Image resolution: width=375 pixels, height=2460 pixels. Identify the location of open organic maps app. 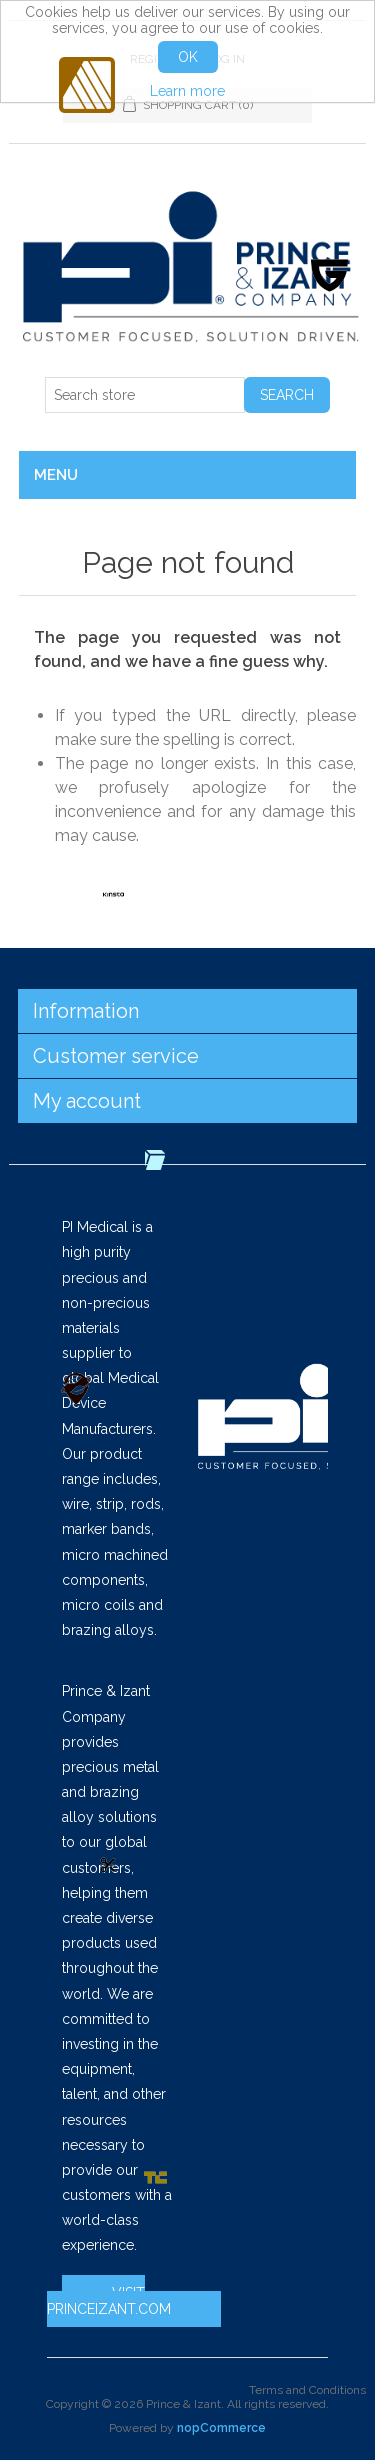
(76, 1389).